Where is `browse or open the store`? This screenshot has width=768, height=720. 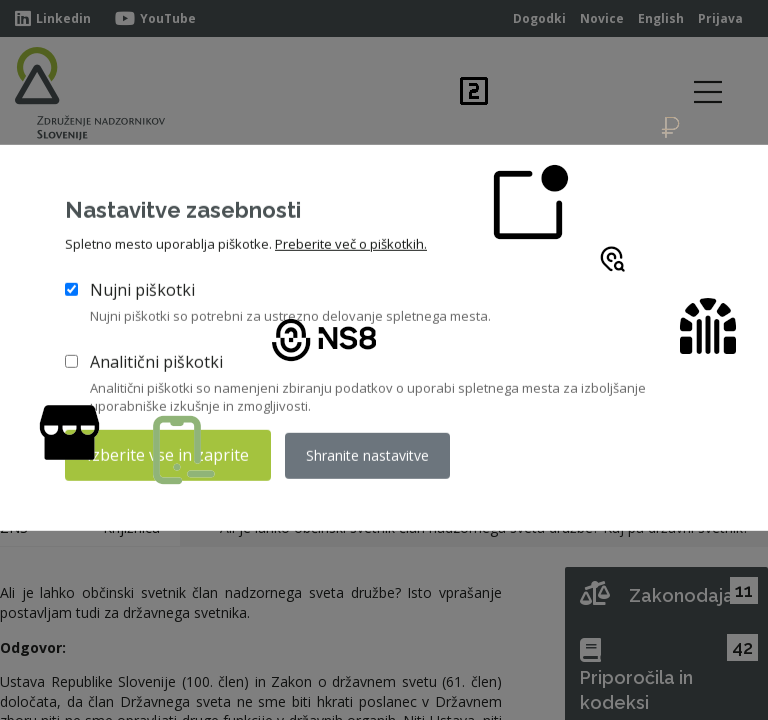 browse or open the store is located at coordinates (69, 432).